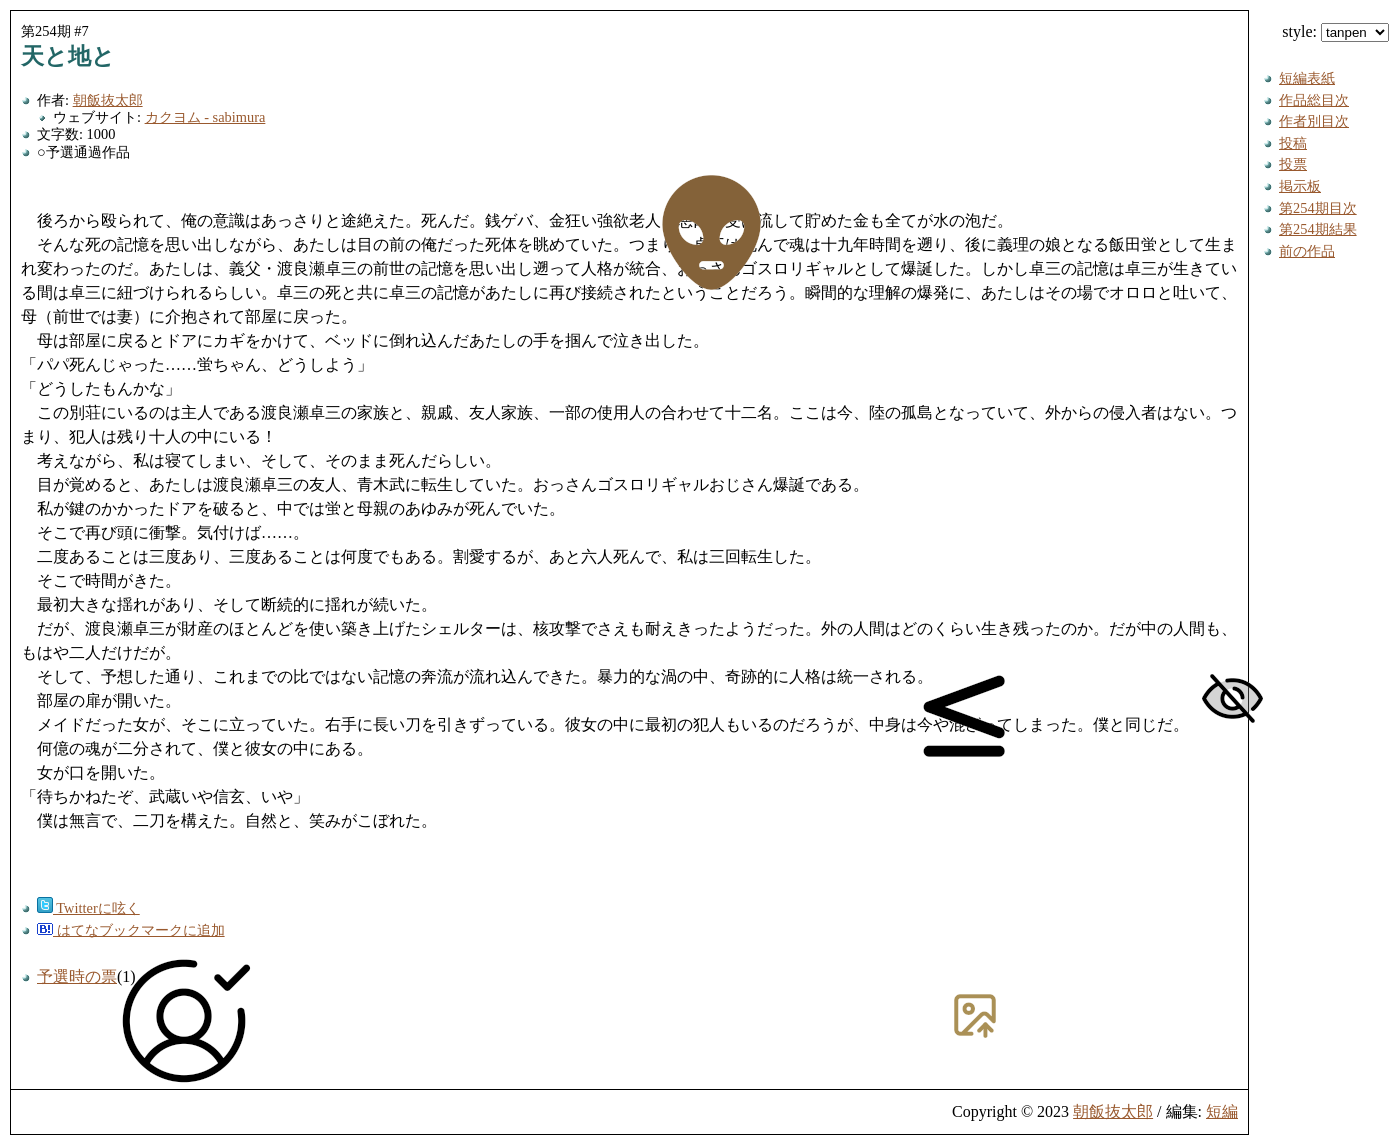  What do you see at coordinates (184, 1021) in the screenshot?
I see `verified user profile` at bounding box center [184, 1021].